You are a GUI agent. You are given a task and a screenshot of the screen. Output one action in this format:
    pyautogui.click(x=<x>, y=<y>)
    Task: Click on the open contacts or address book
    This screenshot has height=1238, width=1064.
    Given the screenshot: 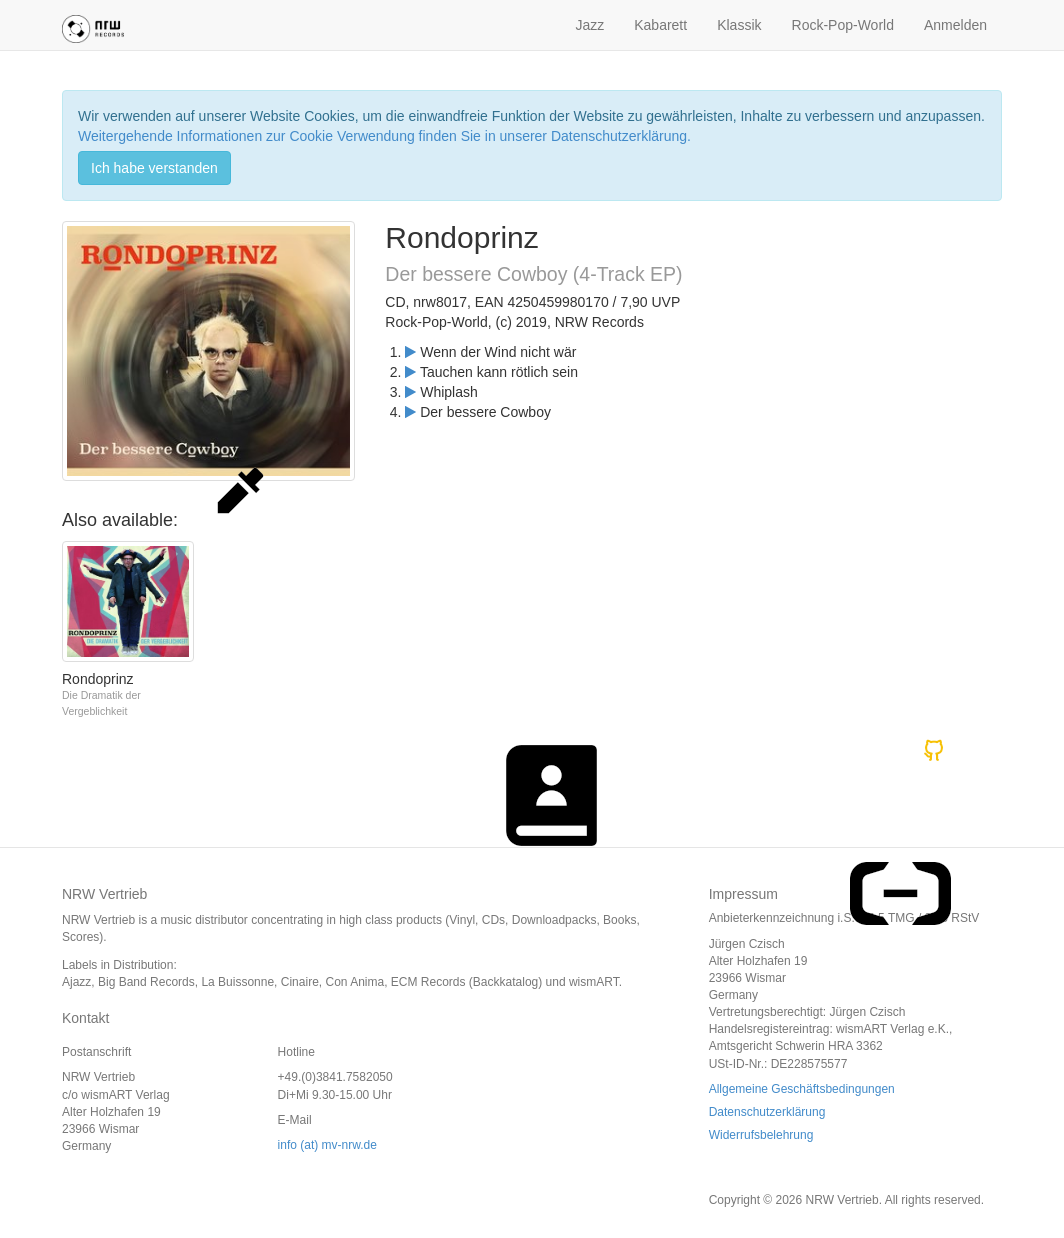 What is the action you would take?
    pyautogui.click(x=551, y=795)
    